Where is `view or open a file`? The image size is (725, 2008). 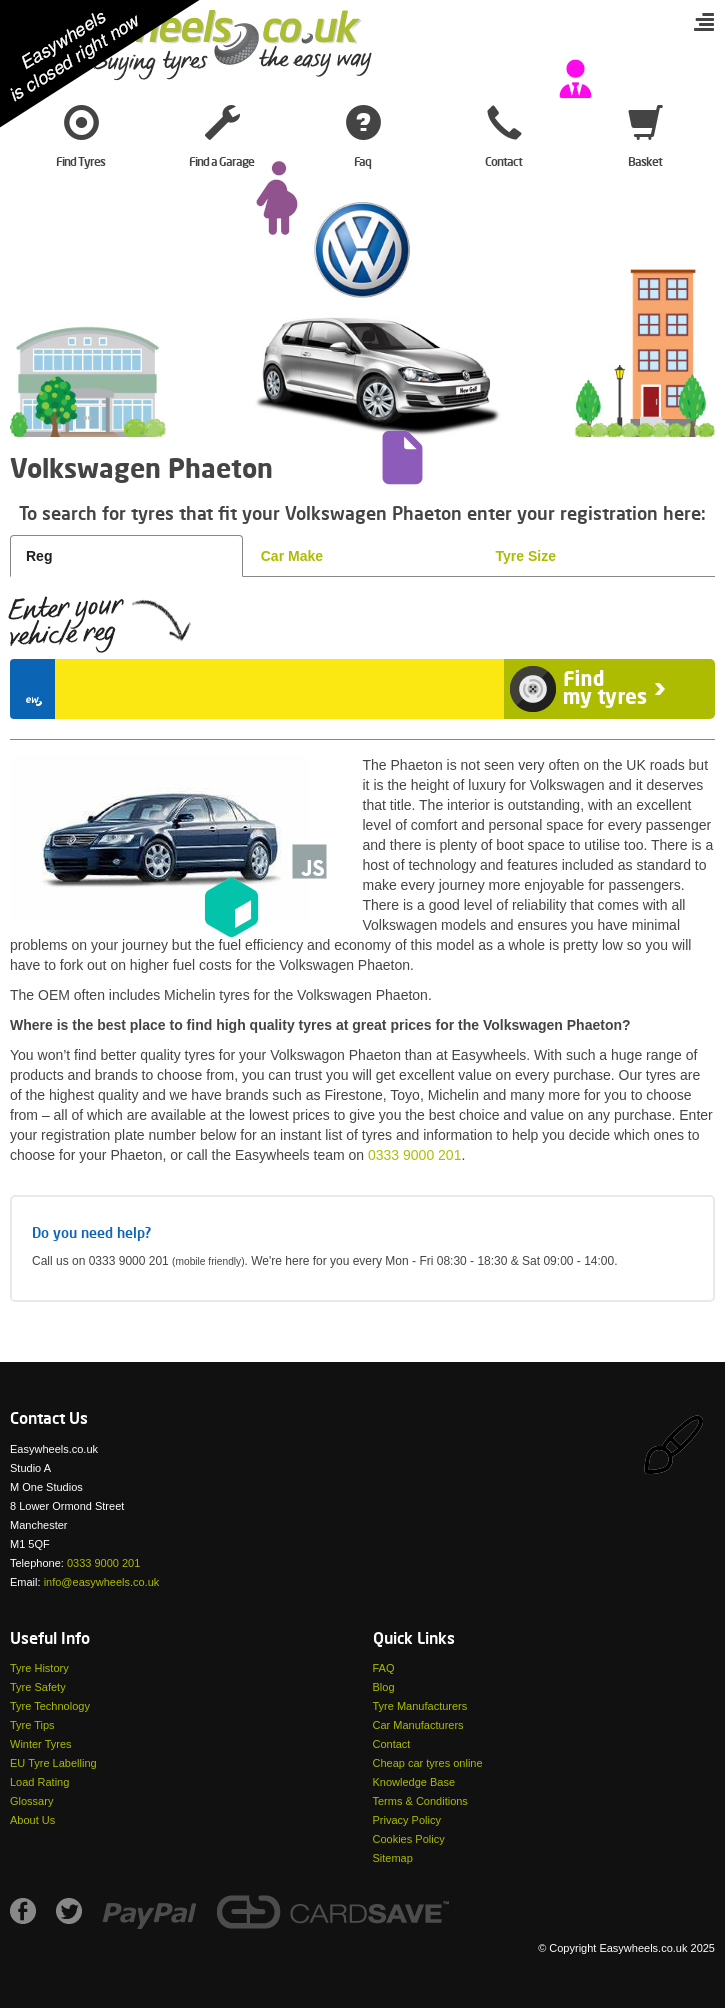 view or open a file is located at coordinates (402, 457).